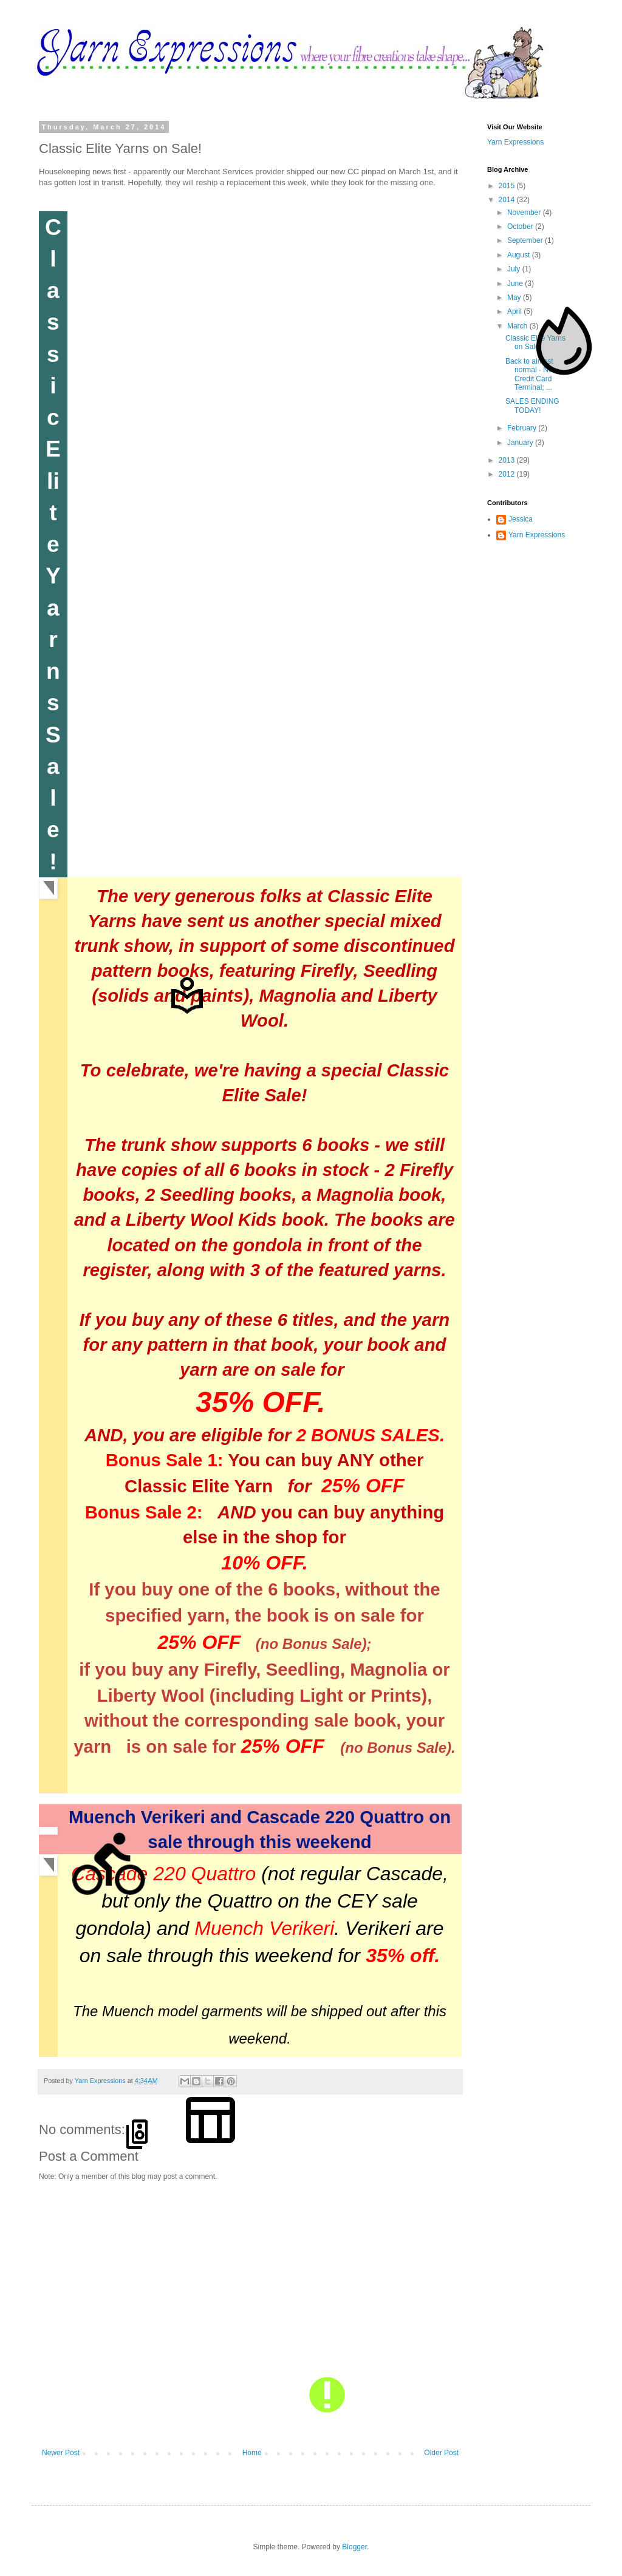 This screenshot has height=2576, width=622. I want to click on access speaker group settings, so click(137, 2134).